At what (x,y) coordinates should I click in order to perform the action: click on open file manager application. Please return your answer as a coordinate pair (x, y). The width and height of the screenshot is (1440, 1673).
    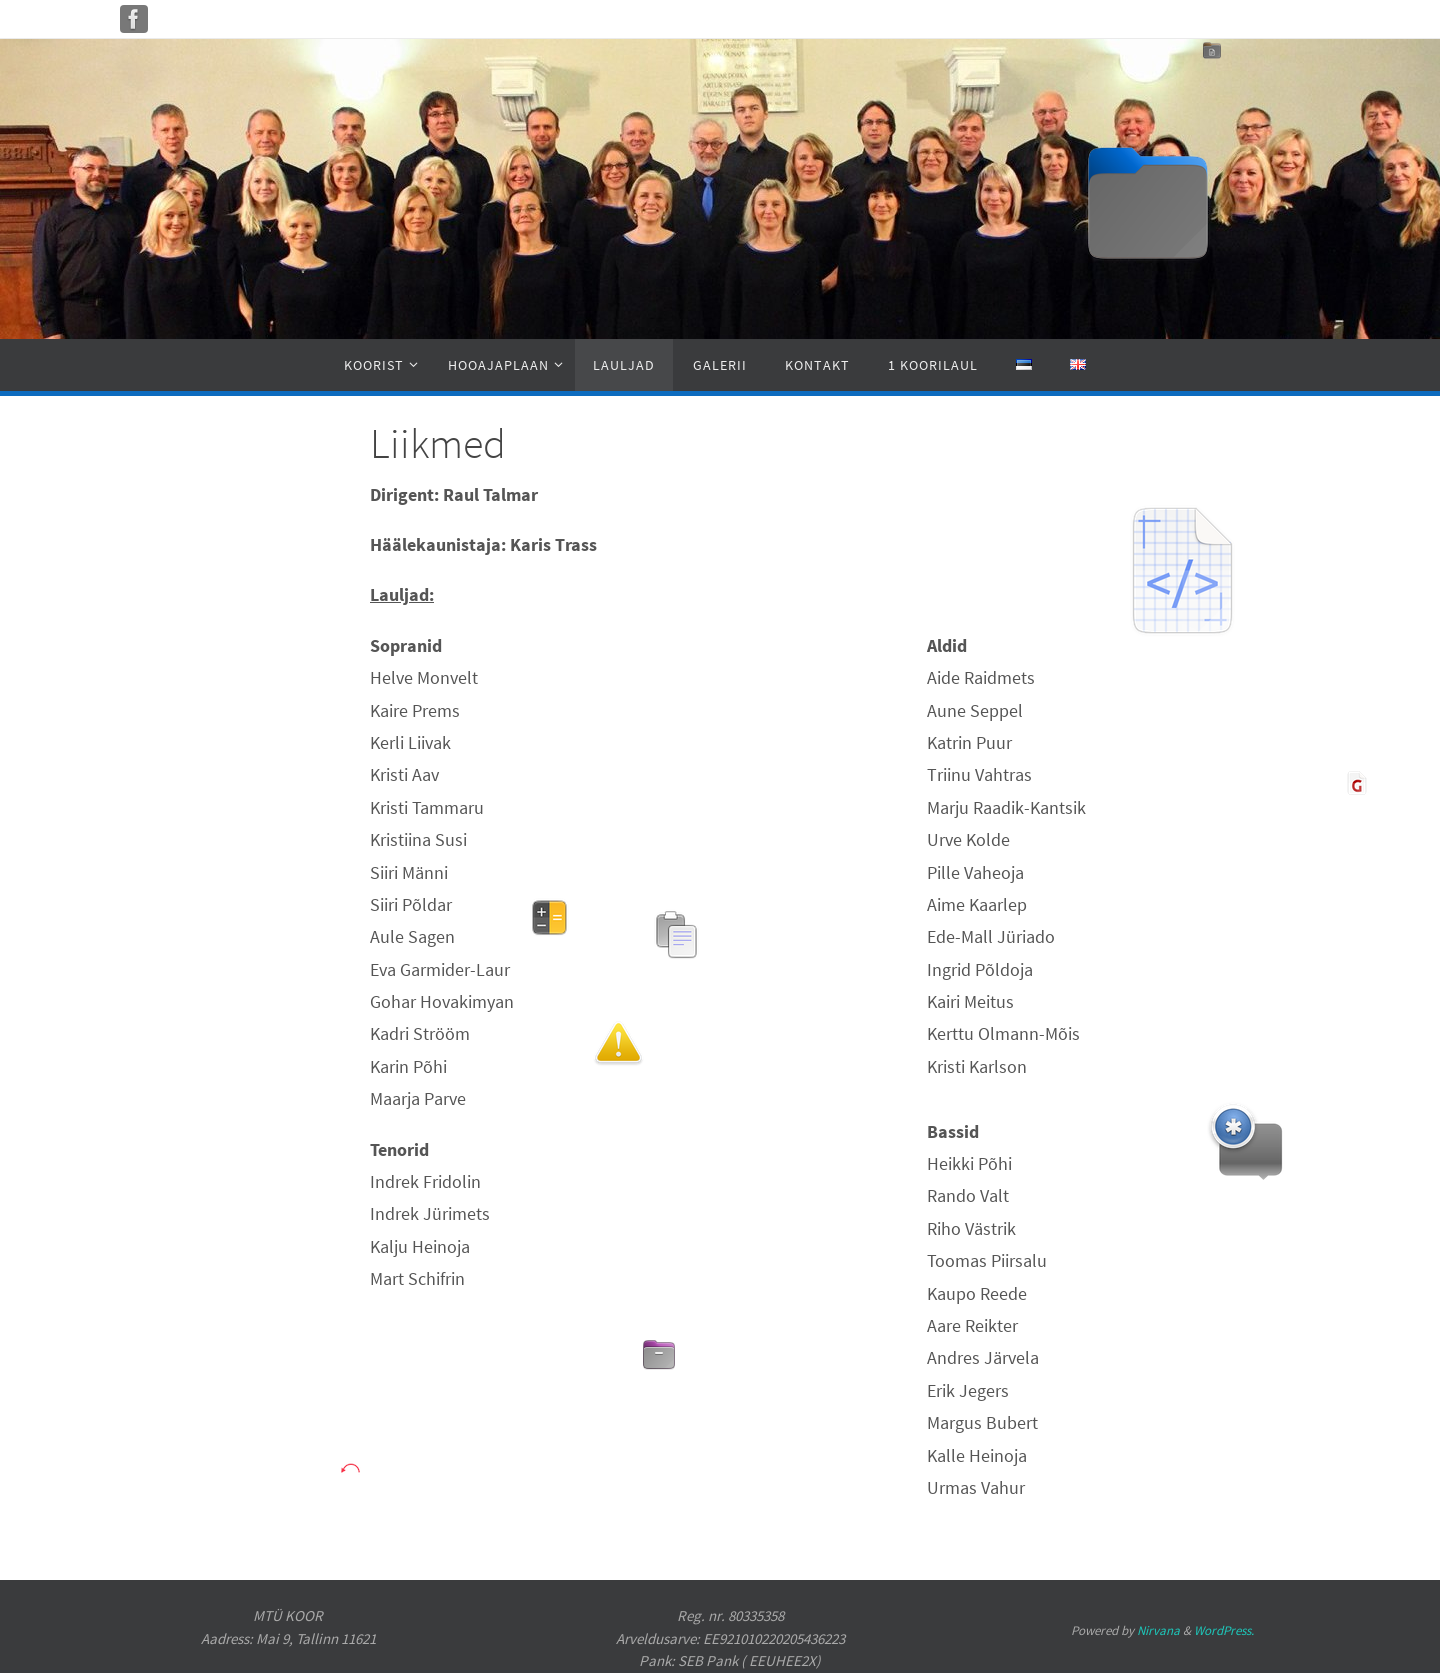
    Looking at the image, I should click on (659, 1354).